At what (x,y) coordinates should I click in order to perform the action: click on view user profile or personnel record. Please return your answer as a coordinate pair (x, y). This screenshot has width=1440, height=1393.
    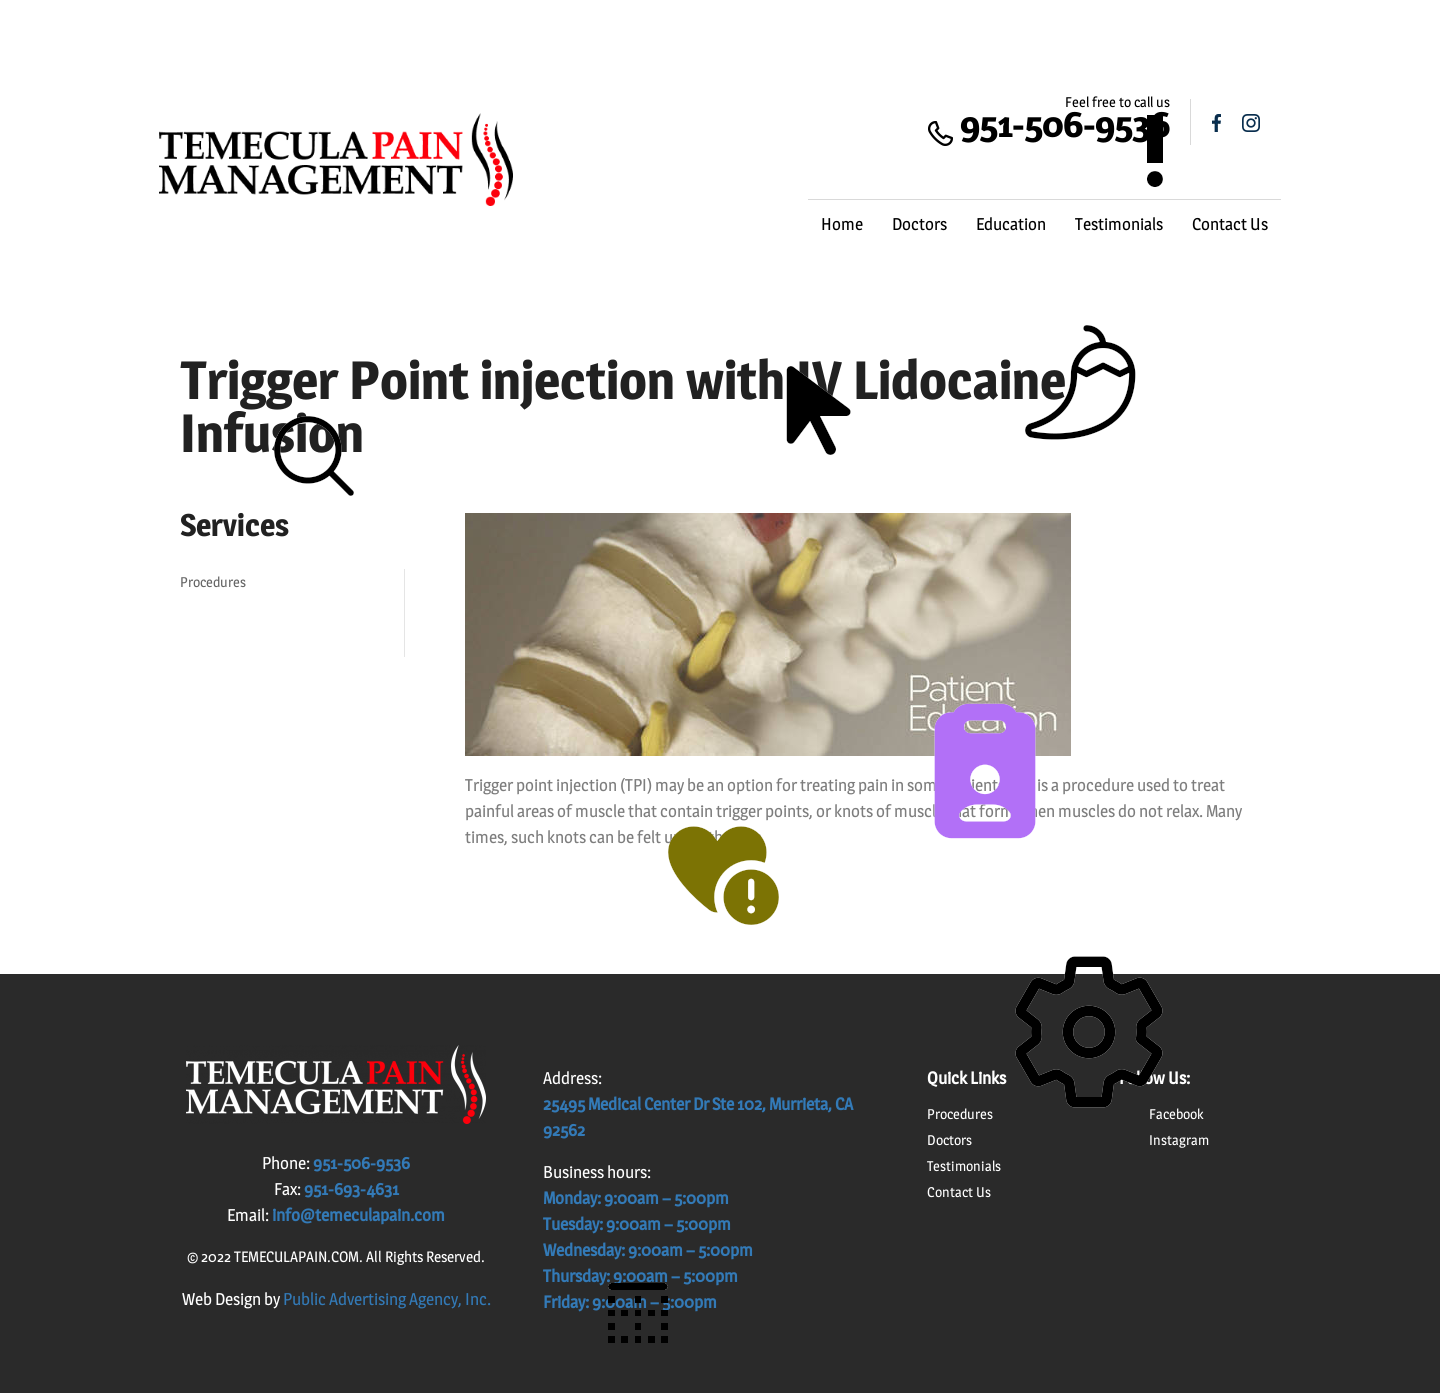
    Looking at the image, I should click on (985, 771).